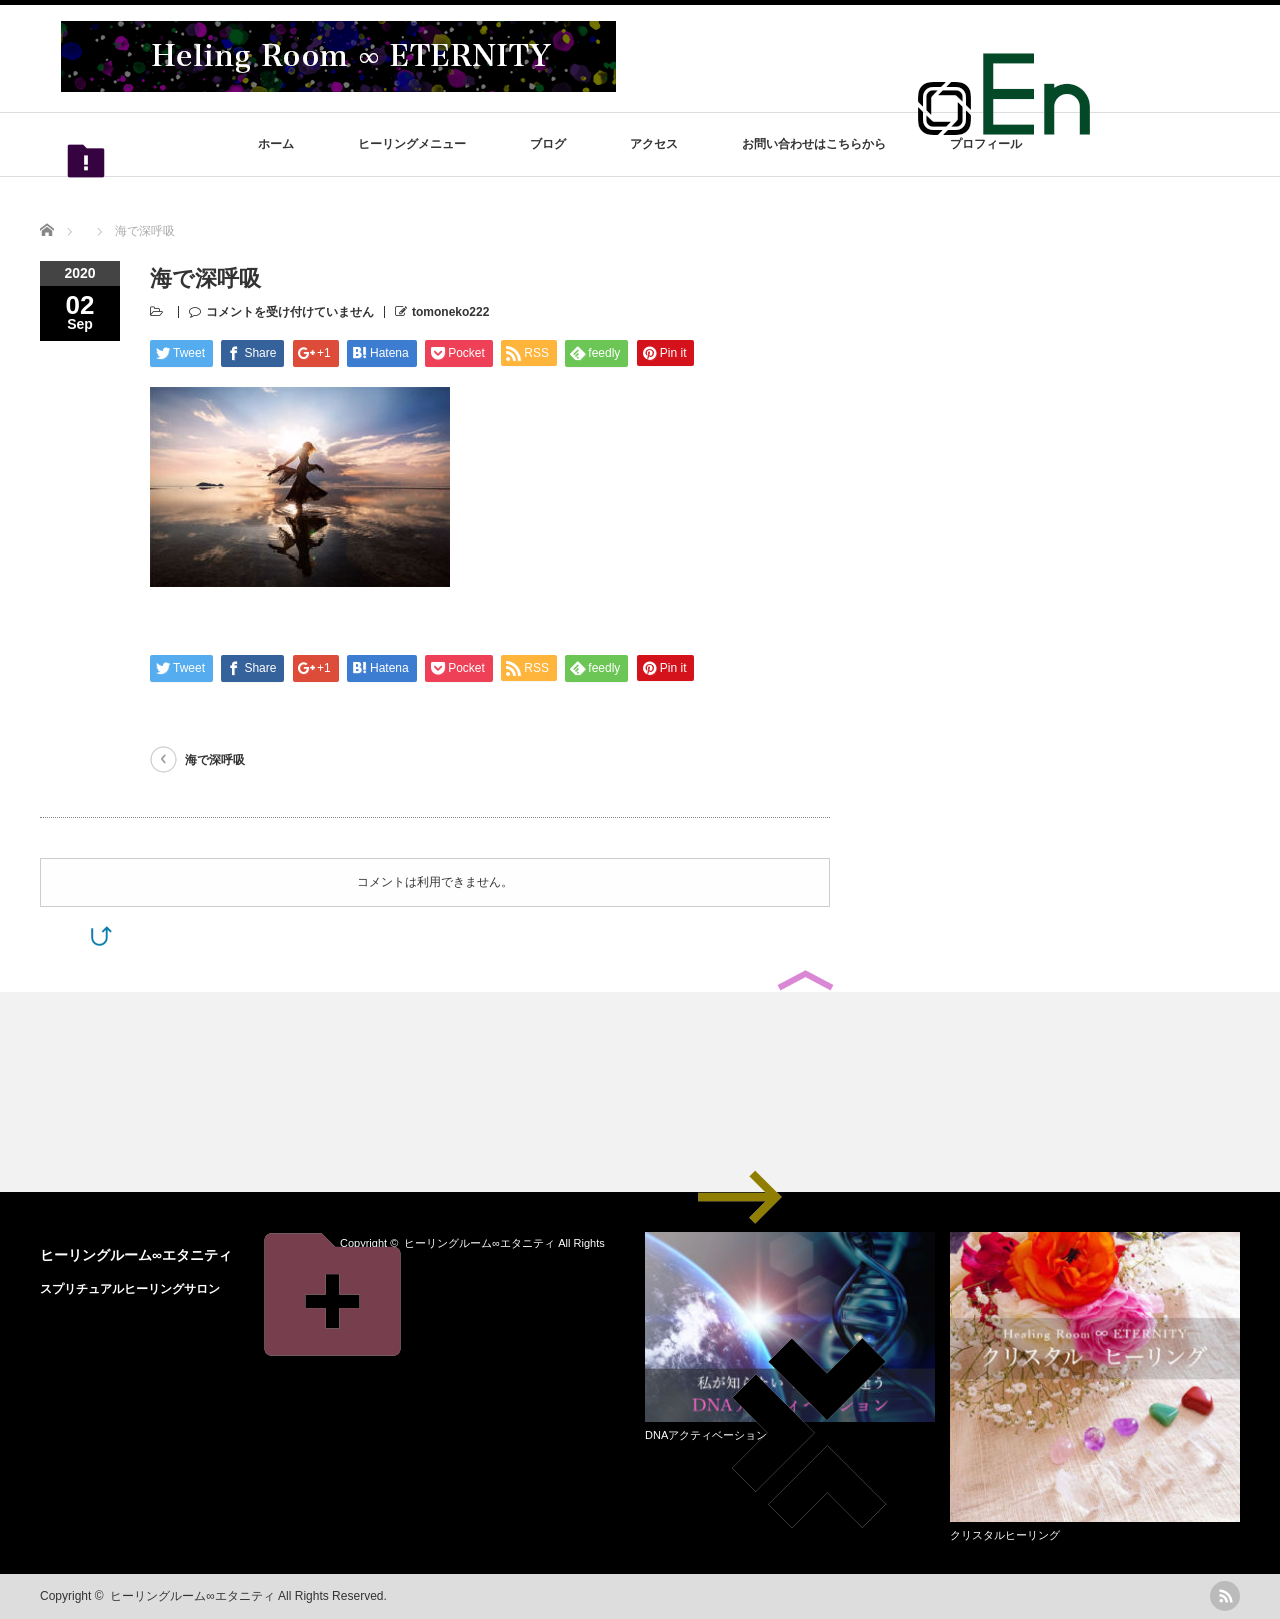 This screenshot has width=1280, height=1619. Describe the element at coordinates (805, 981) in the screenshot. I see `scroll to top of page` at that location.